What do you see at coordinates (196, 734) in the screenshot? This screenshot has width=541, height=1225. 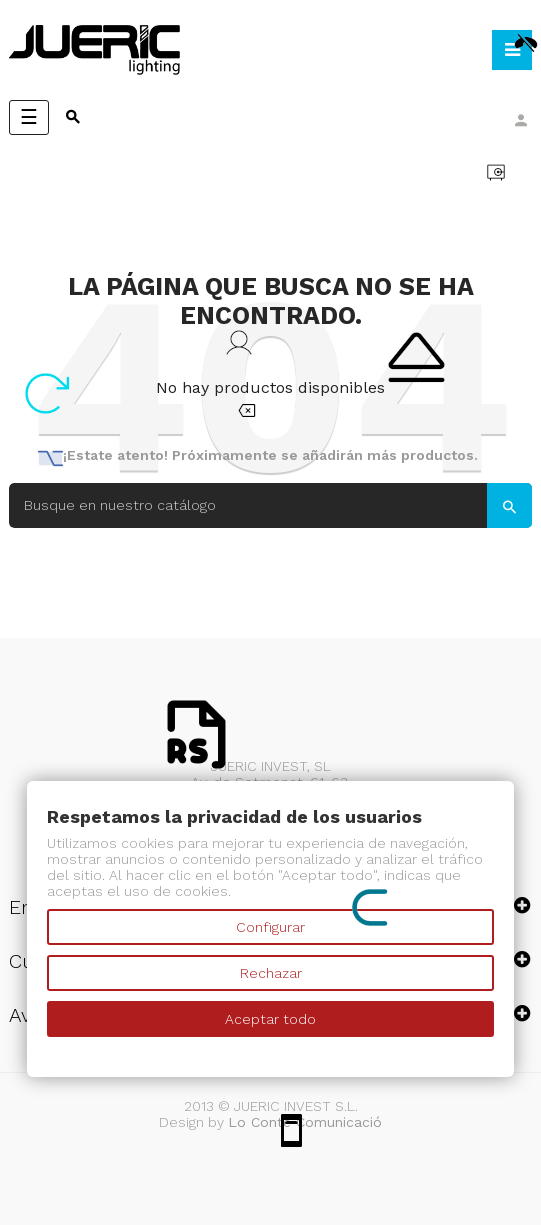 I see `a Rust source code file` at bounding box center [196, 734].